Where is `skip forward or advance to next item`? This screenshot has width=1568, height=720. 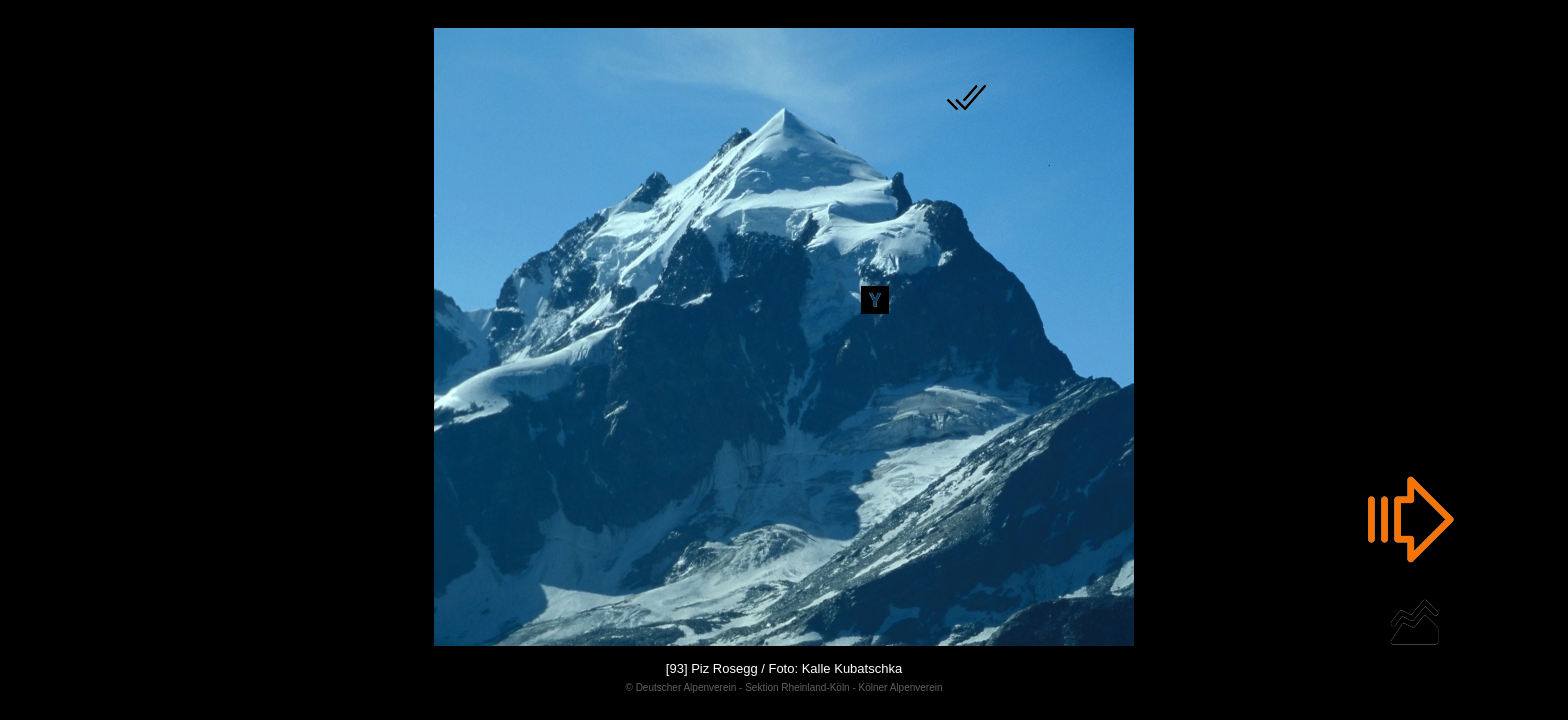
skip forward or advance to next item is located at coordinates (1407, 519).